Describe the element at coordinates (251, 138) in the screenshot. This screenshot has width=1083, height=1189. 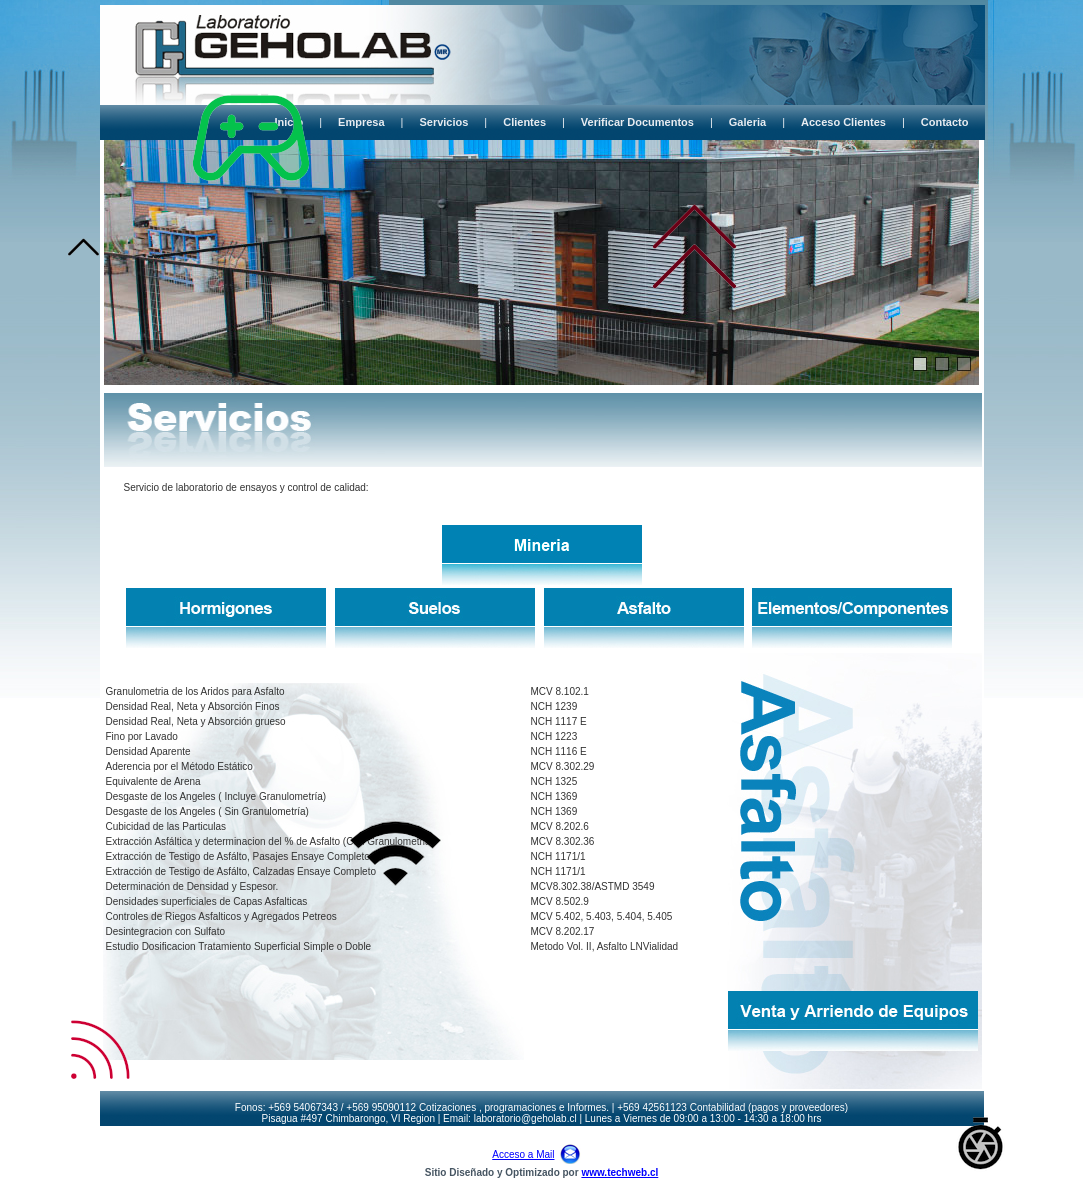
I see `access games or gaming section` at that location.